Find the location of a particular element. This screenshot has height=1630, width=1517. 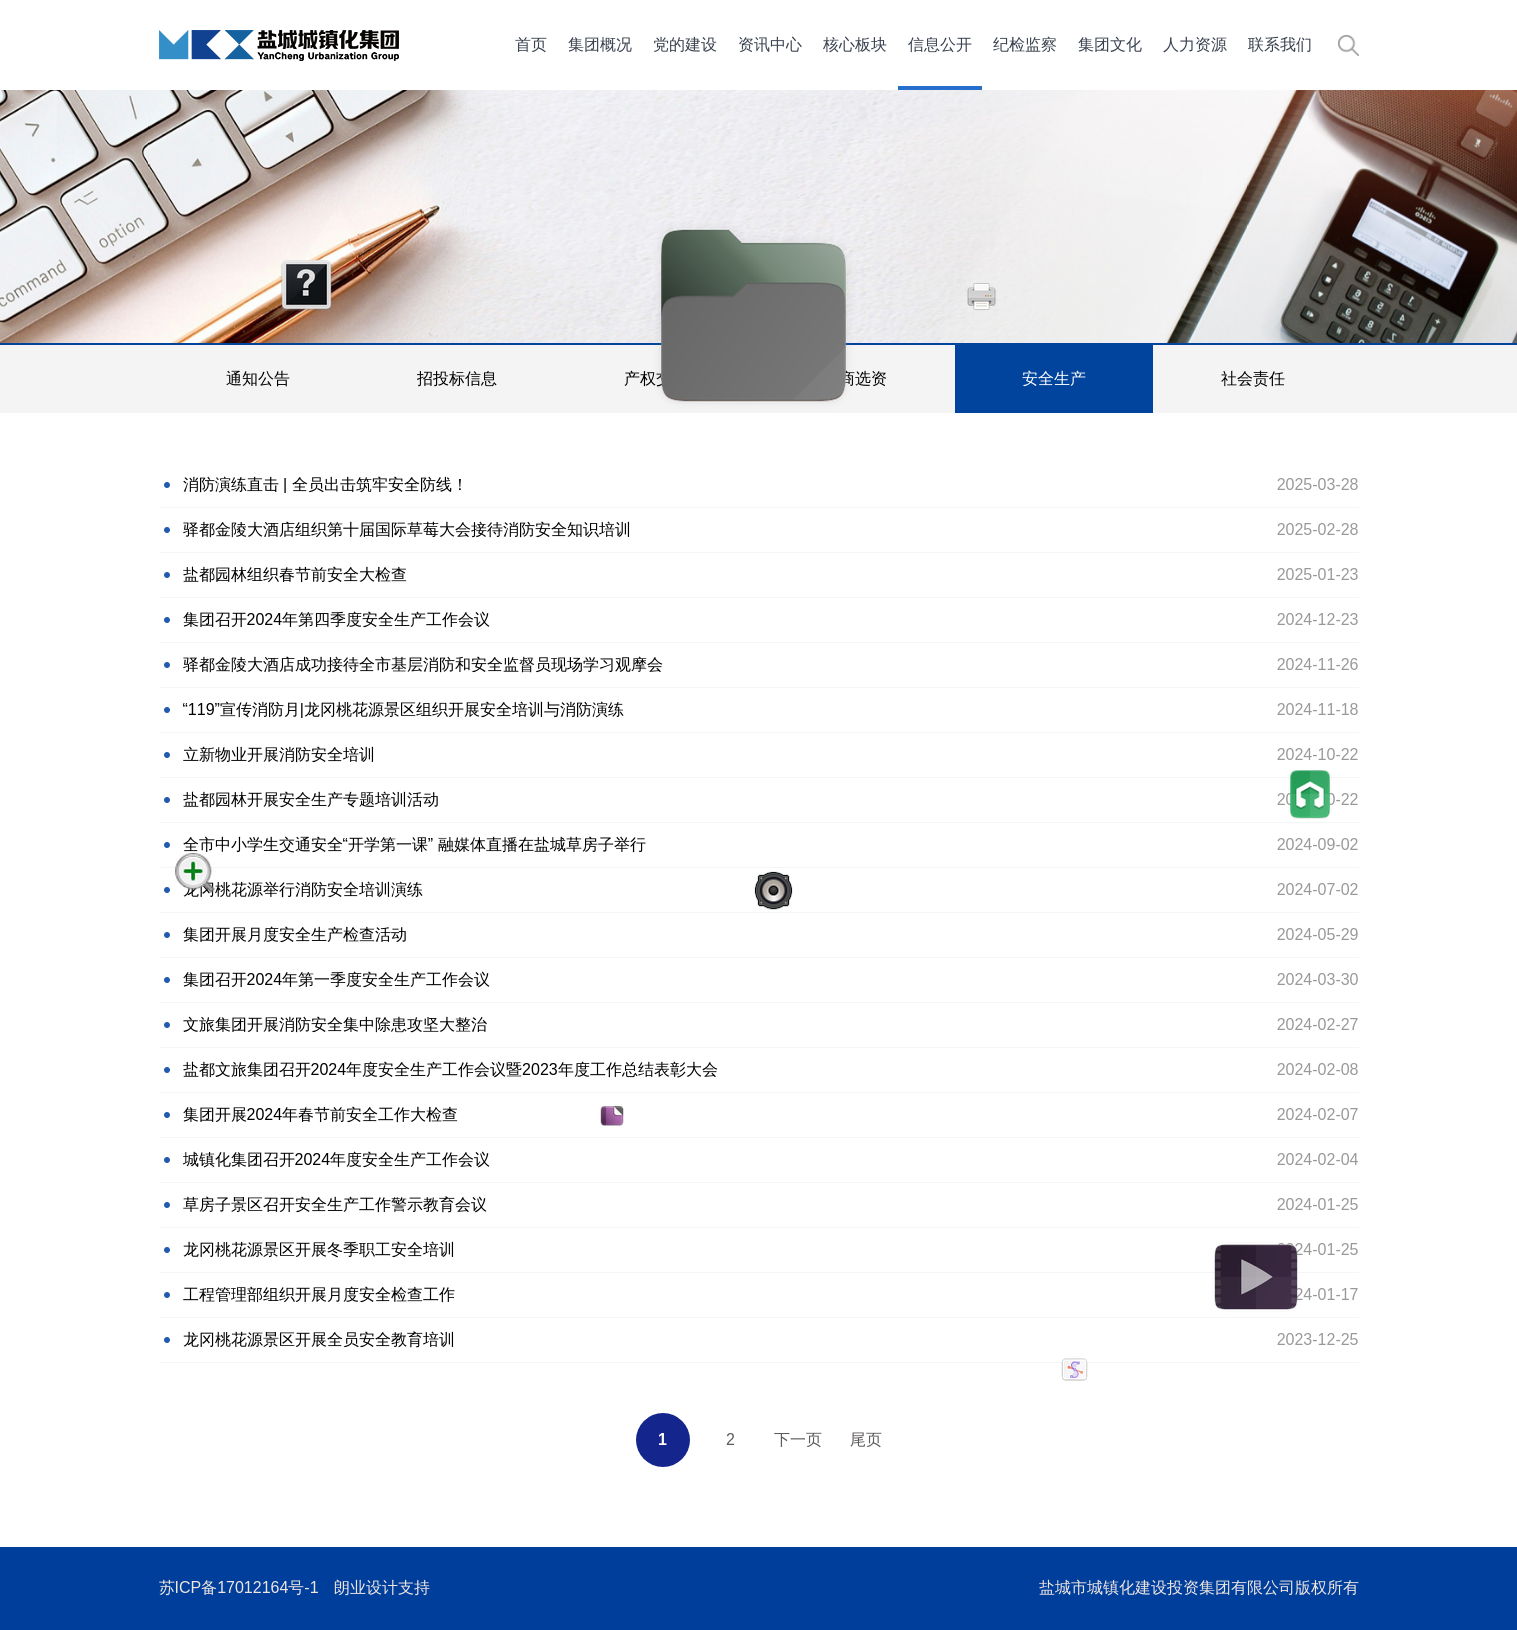

adjust speaker or audio output settings is located at coordinates (773, 890).